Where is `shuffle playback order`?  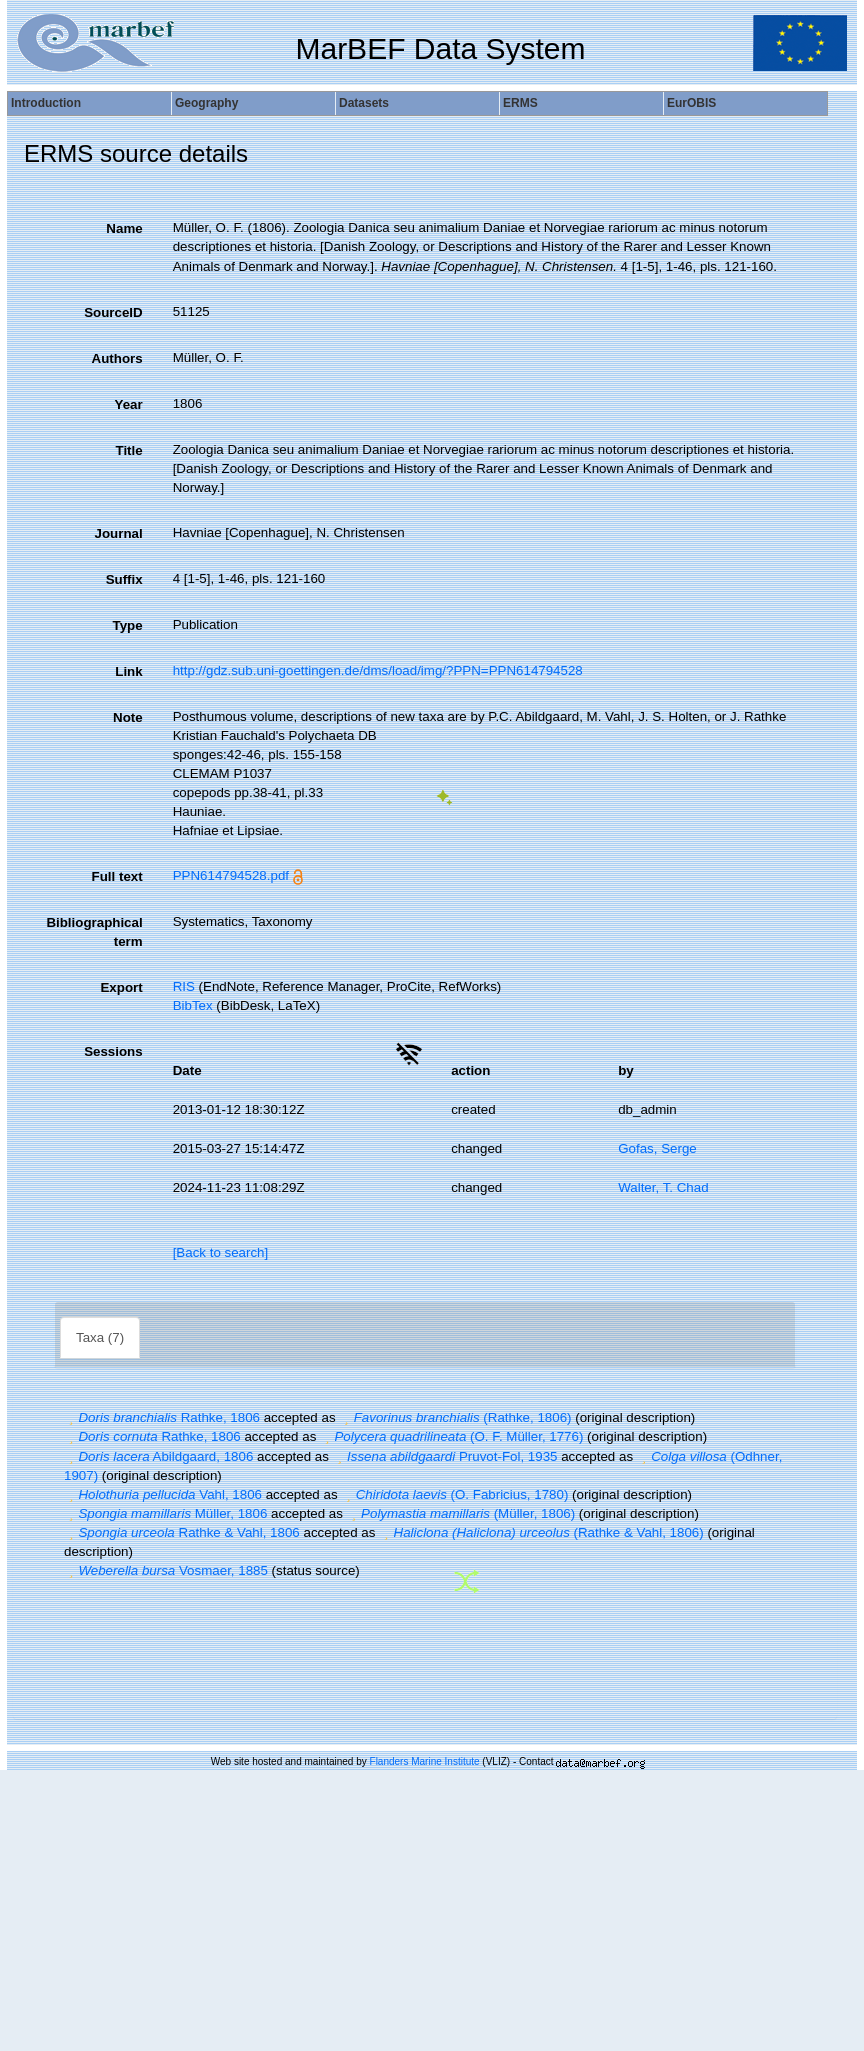
shuffle playback order is located at coordinates (466, 1581).